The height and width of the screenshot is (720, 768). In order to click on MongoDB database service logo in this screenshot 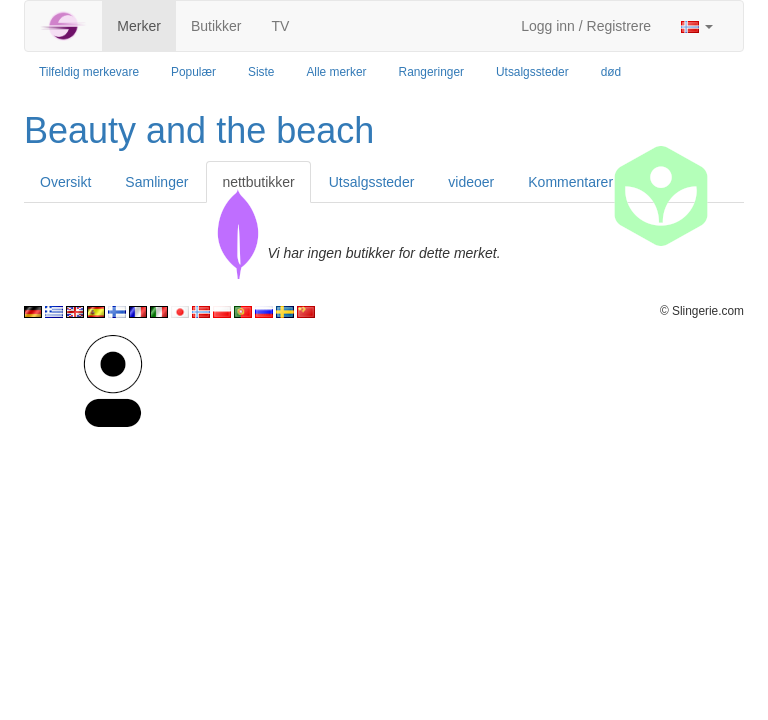, I will do `click(238, 234)`.